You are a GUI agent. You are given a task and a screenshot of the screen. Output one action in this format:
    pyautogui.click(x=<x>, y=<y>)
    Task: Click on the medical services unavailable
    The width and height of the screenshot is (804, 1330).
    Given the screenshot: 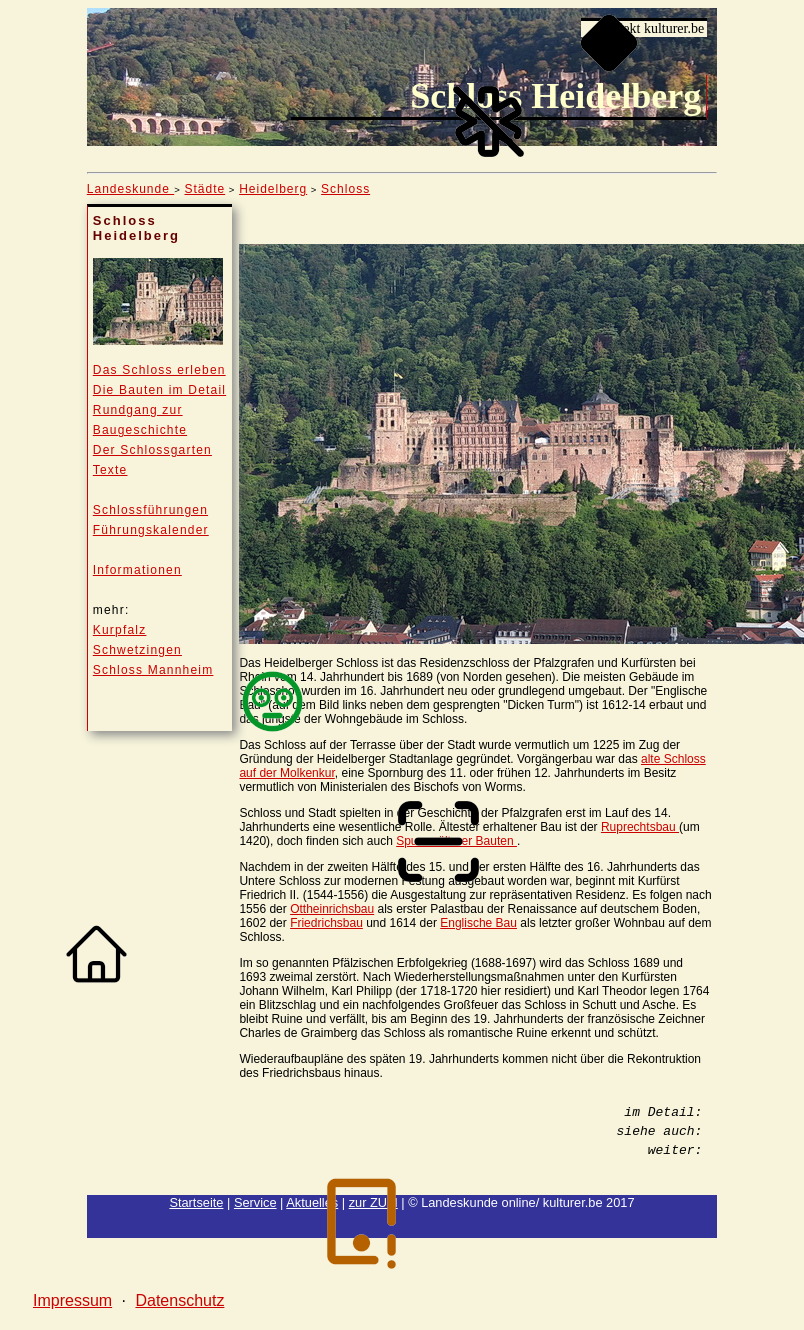 What is the action you would take?
    pyautogui.click(x=488, y=121)
    